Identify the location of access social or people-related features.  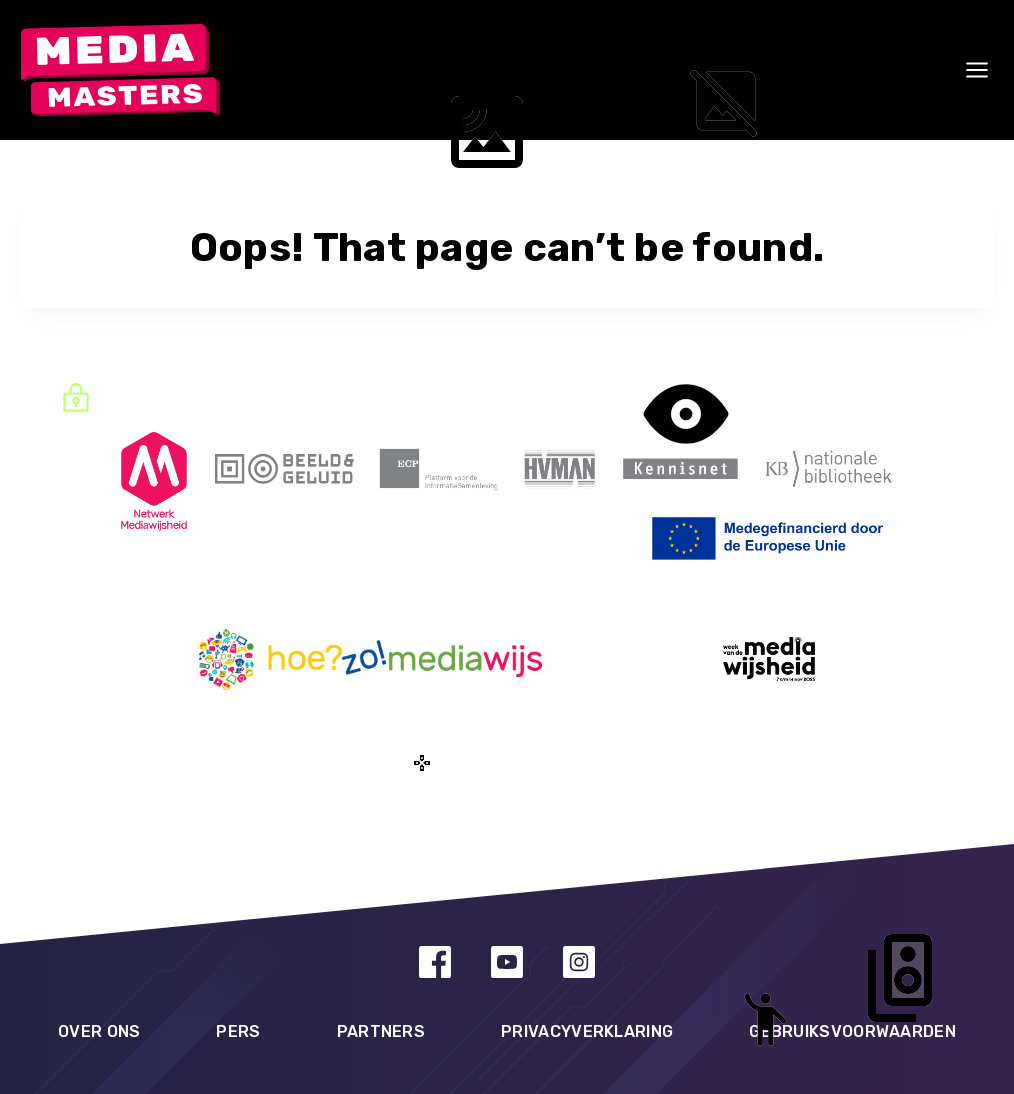
(765, 1019).